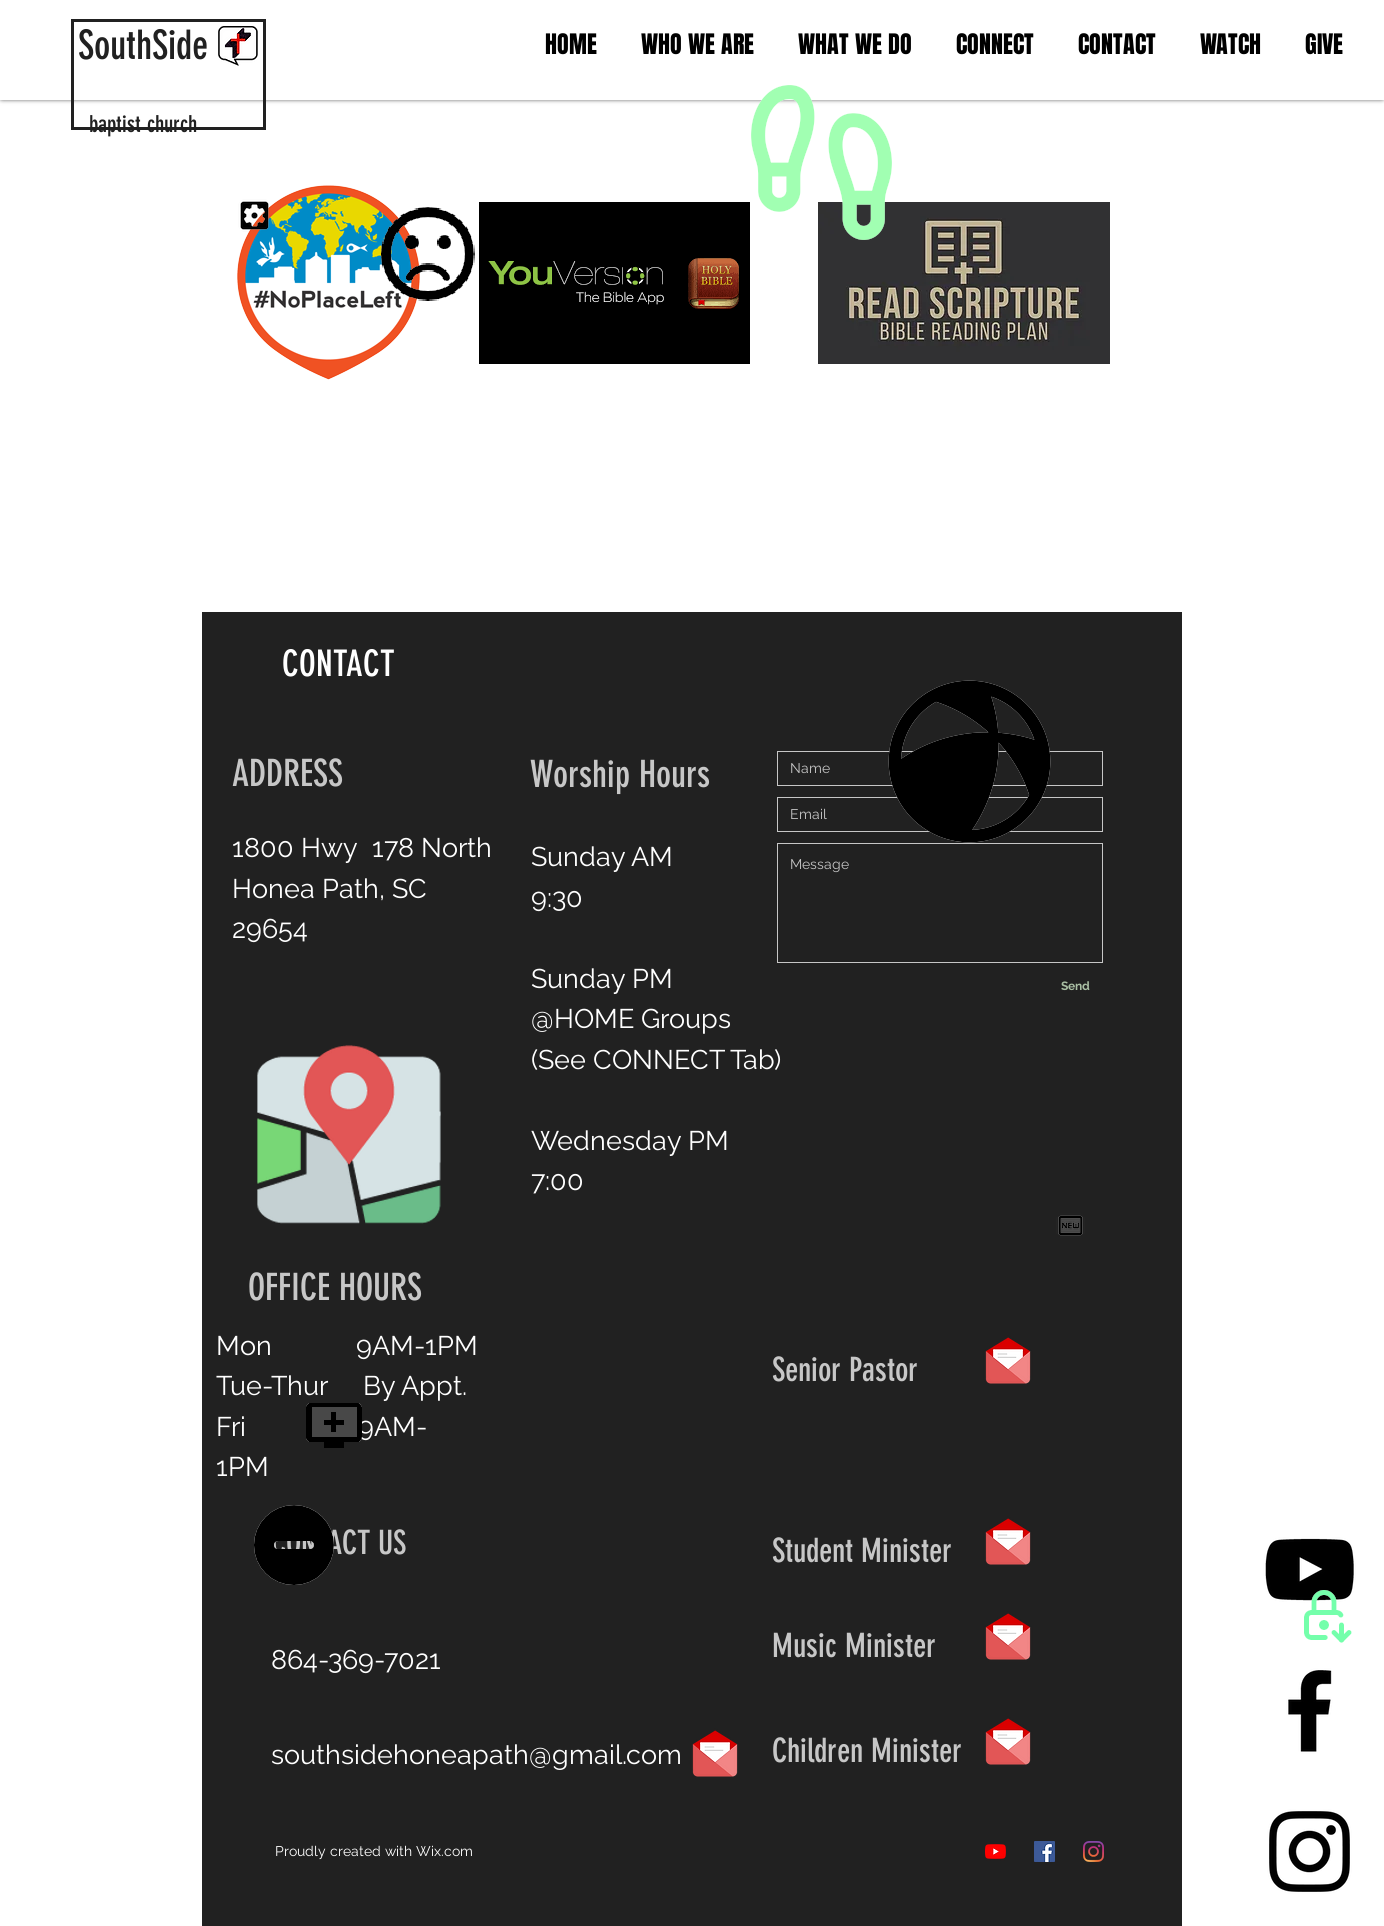  I want to click on access application settings, so click(254, 215).